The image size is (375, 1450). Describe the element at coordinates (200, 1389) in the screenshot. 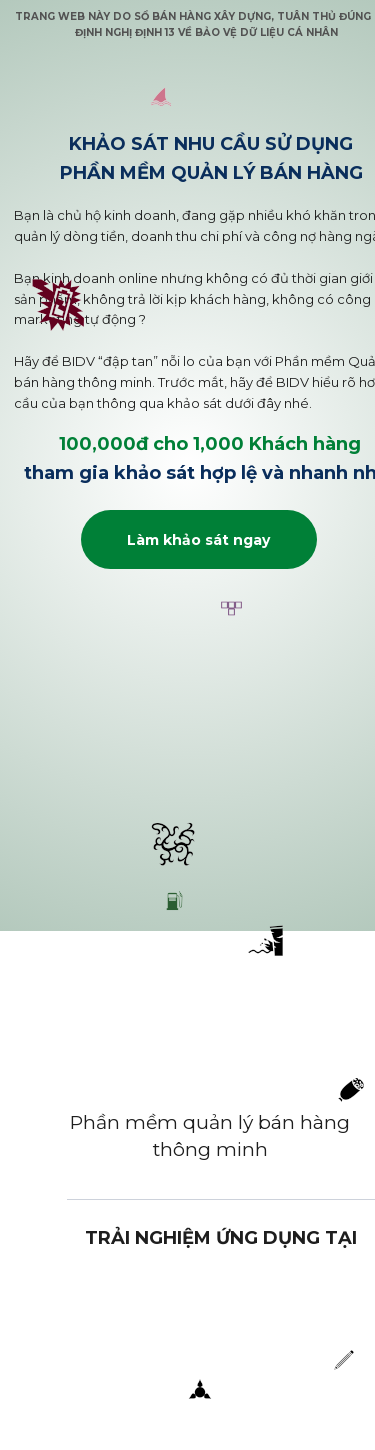

I see `indicates player has reached level three` at that location.